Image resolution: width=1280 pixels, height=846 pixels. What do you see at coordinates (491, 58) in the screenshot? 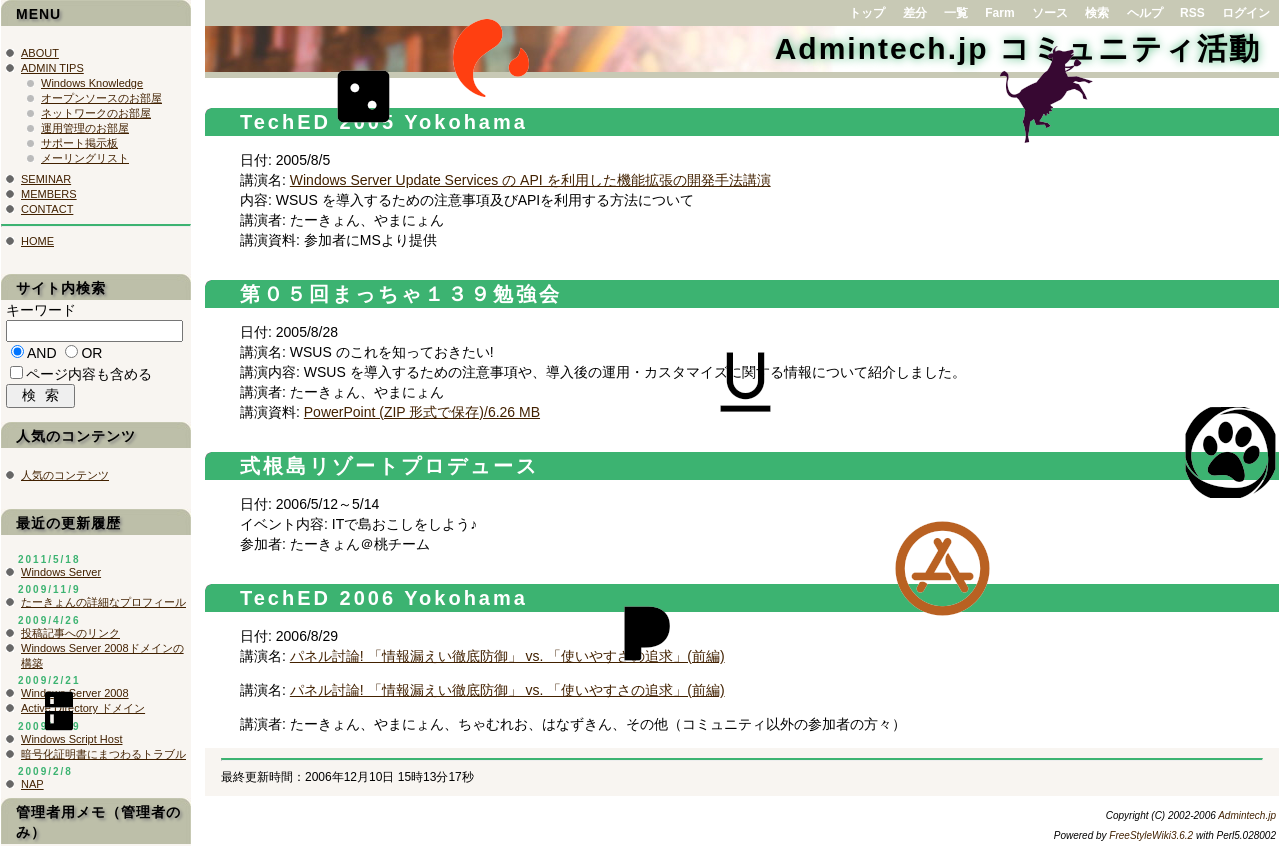
I see `taichi programming language logo` at bounding box center [491, 58].